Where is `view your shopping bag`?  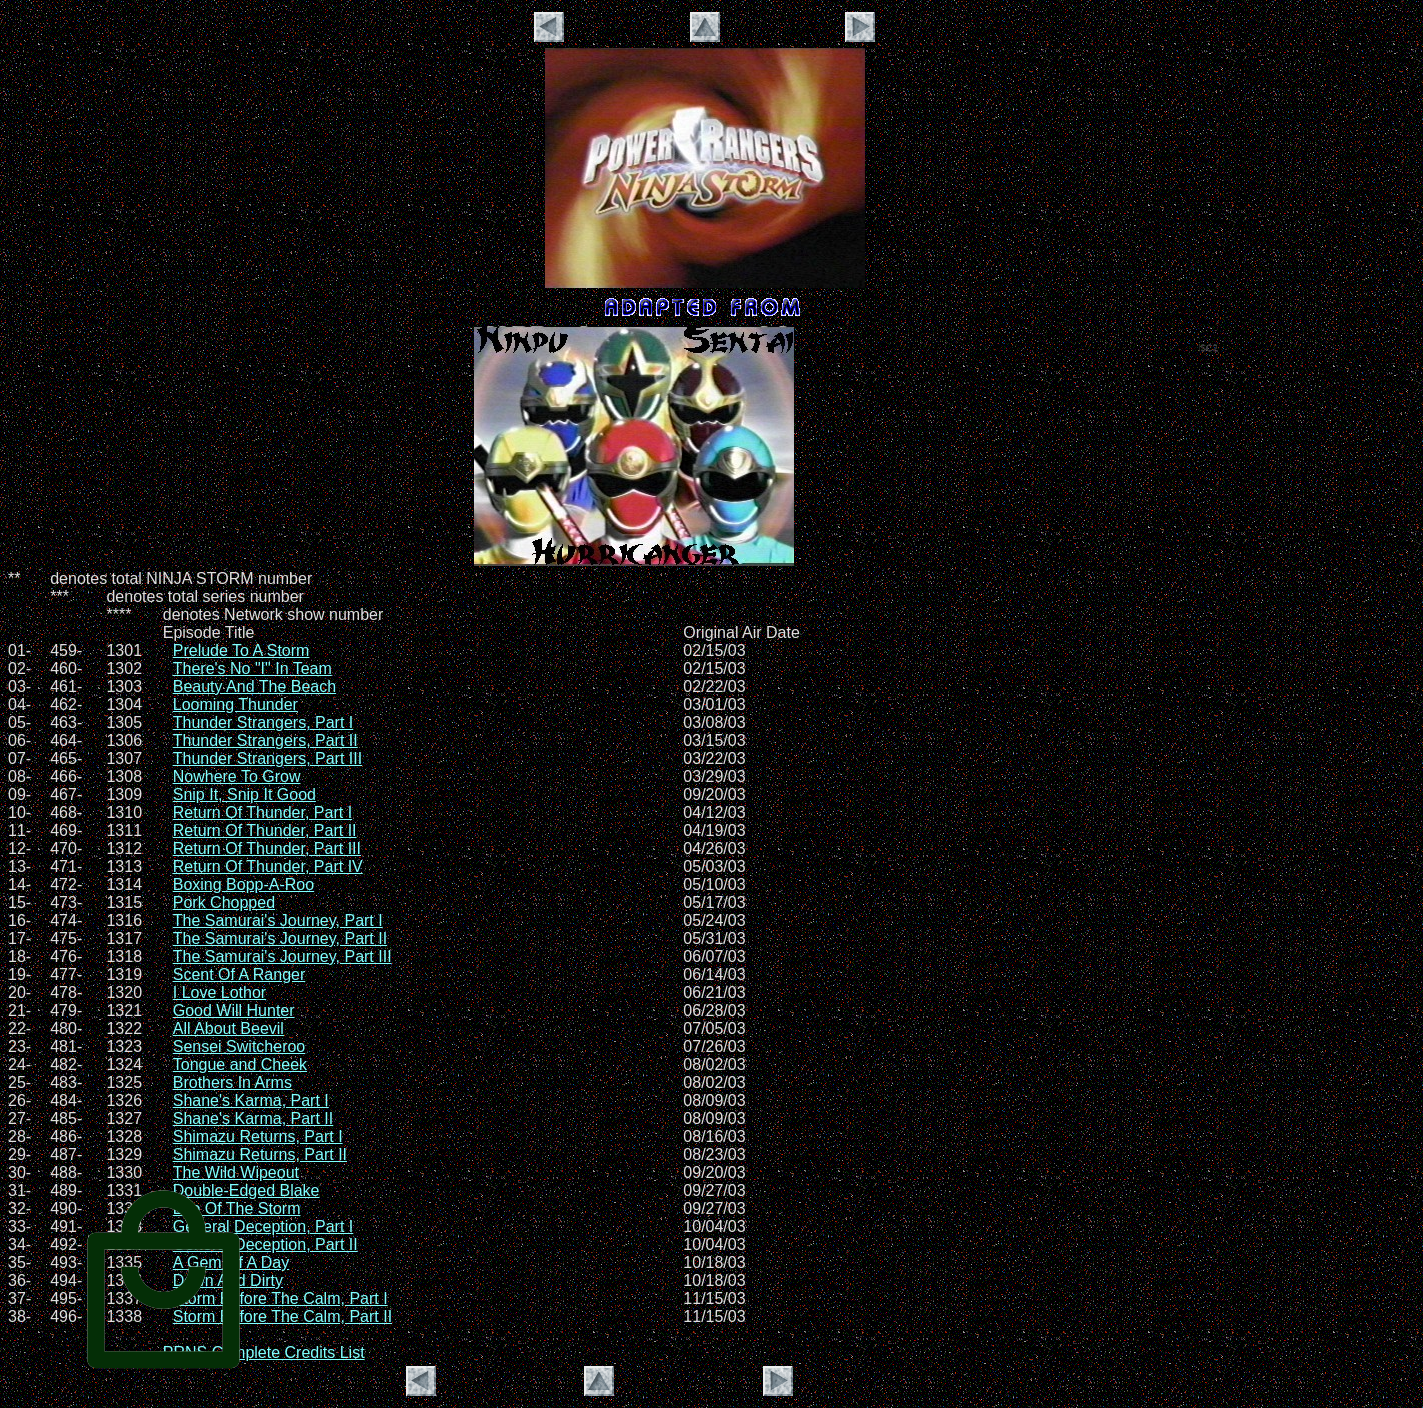
view your shopping bag is located at coordinates (163, 1283).